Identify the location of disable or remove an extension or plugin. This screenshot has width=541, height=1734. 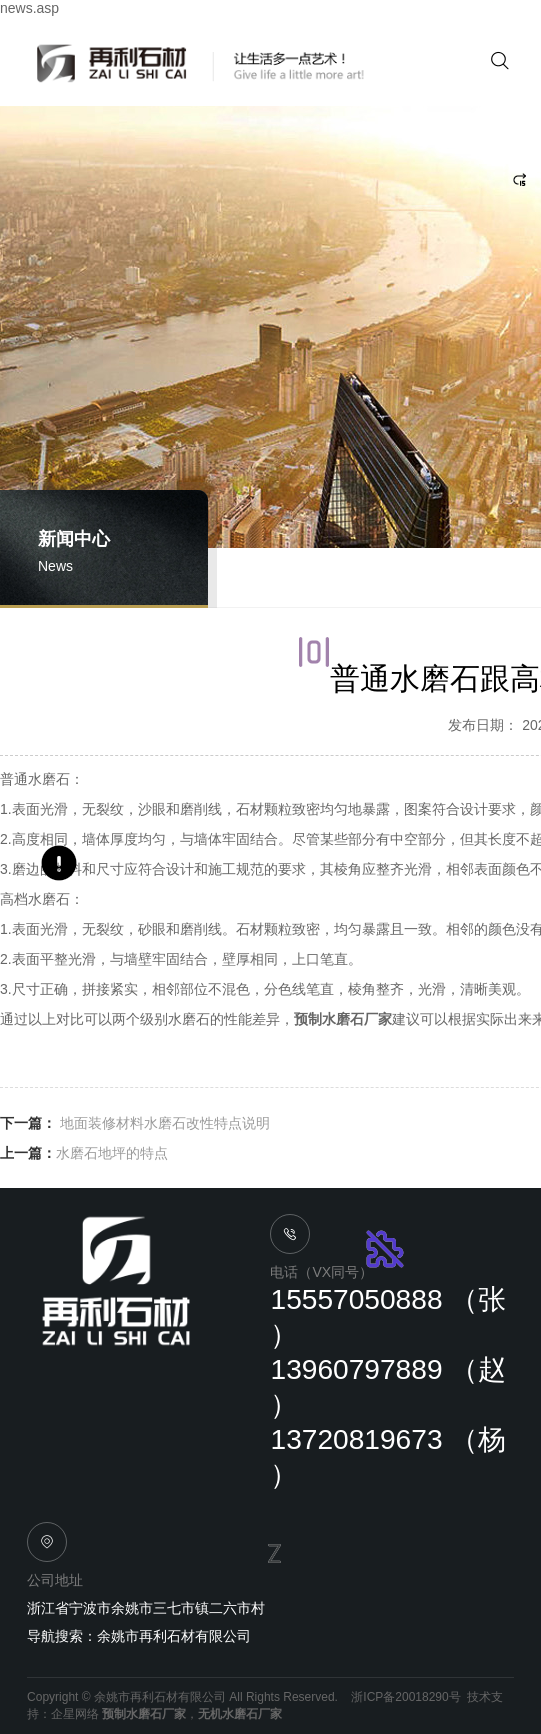
(385, 1249).